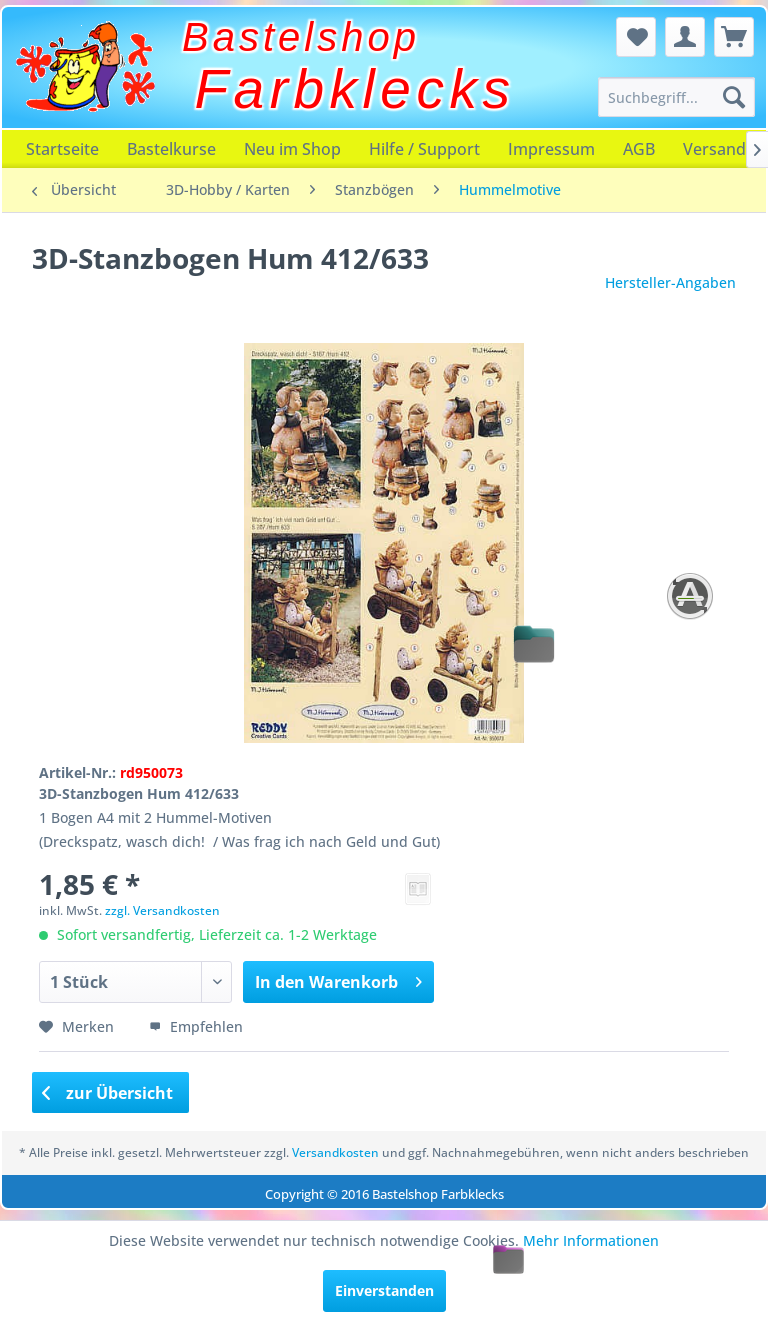 The width and height of the screenshot is (768, 1322). What do you see at coordinates (534, 644) in the screenshot?
I see `open folder containing files` at bounding box center [534, 644].